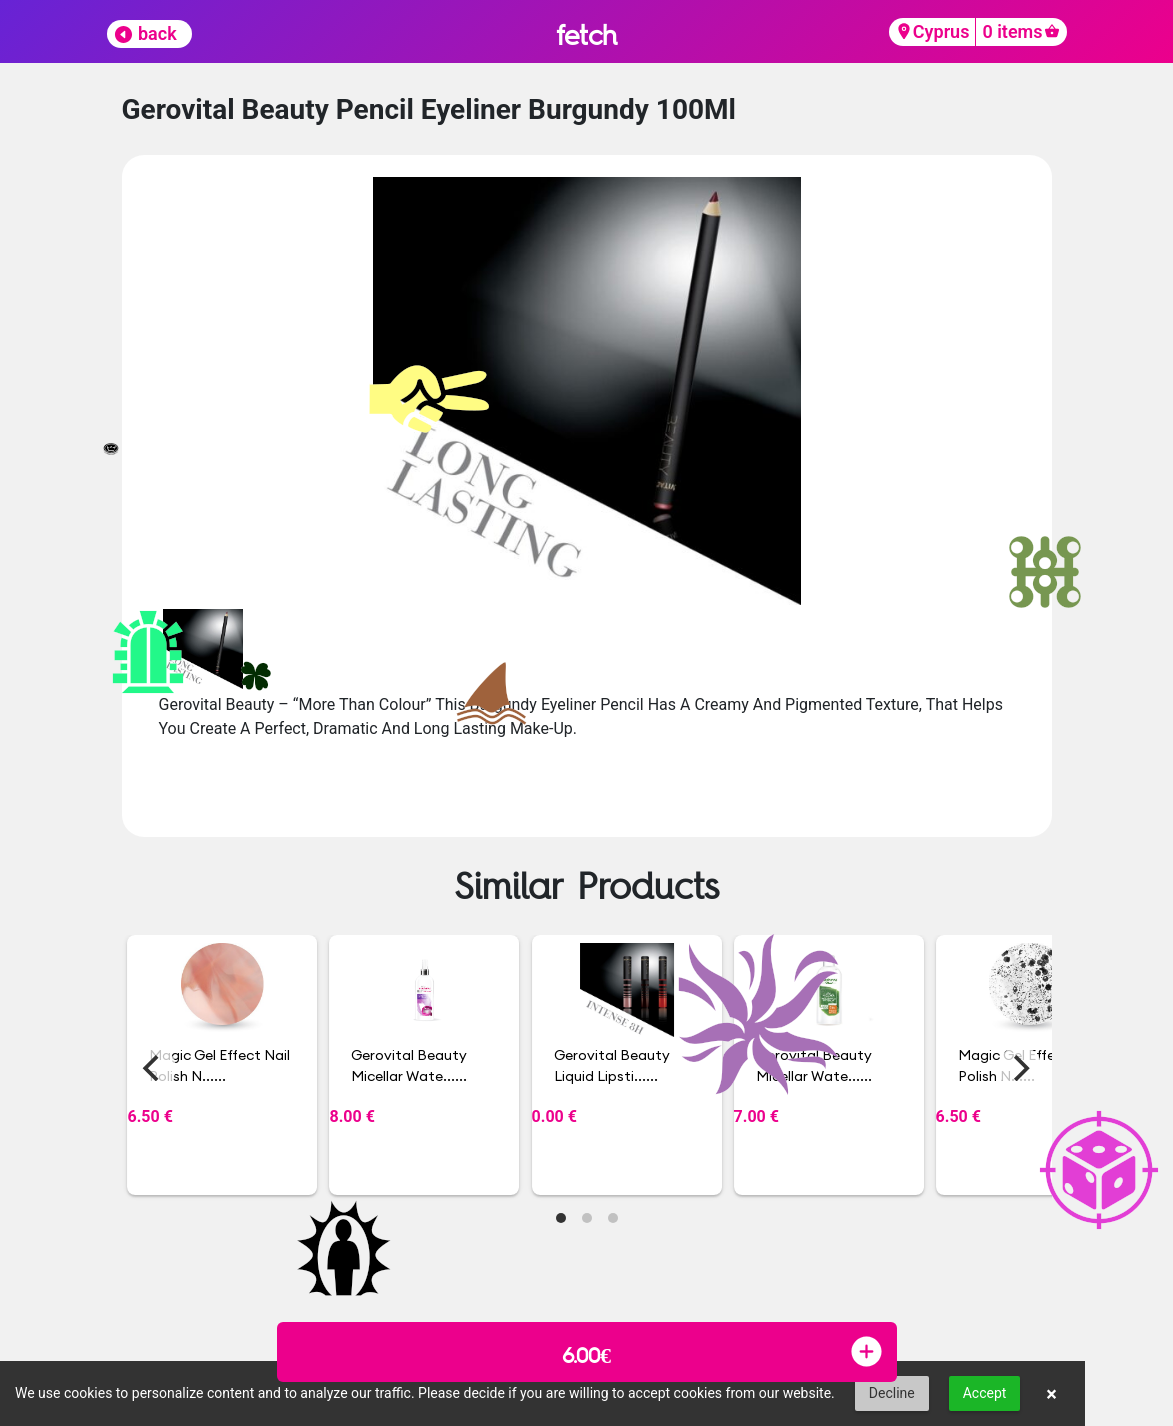 This screenshot has height=1426, width=1173. I want to click on target a random selection or dice roll, so click(1099, 1170).